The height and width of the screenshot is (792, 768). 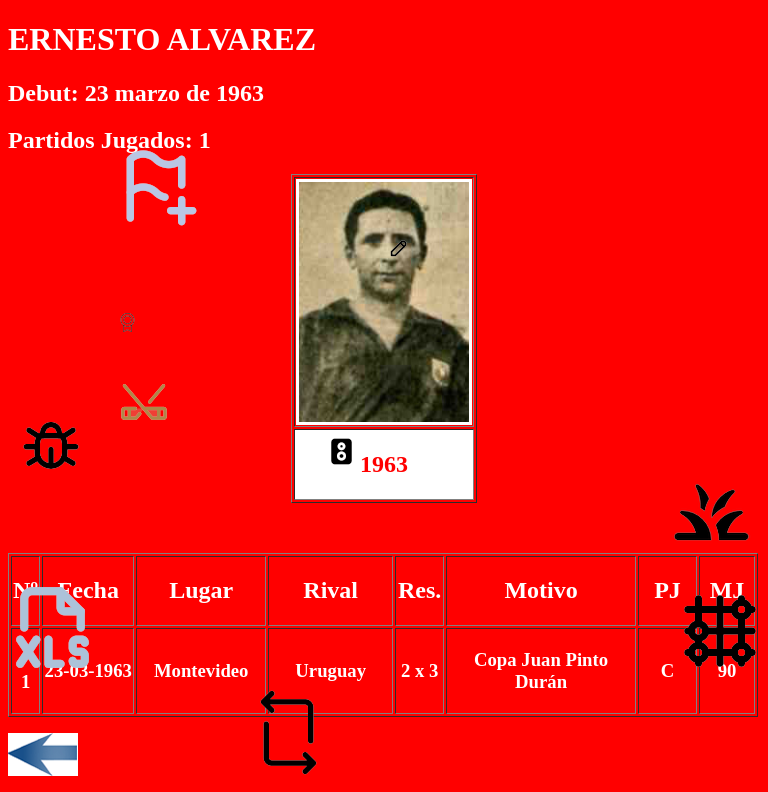 I want to click on edit content or text, so click(x=399, y=248).